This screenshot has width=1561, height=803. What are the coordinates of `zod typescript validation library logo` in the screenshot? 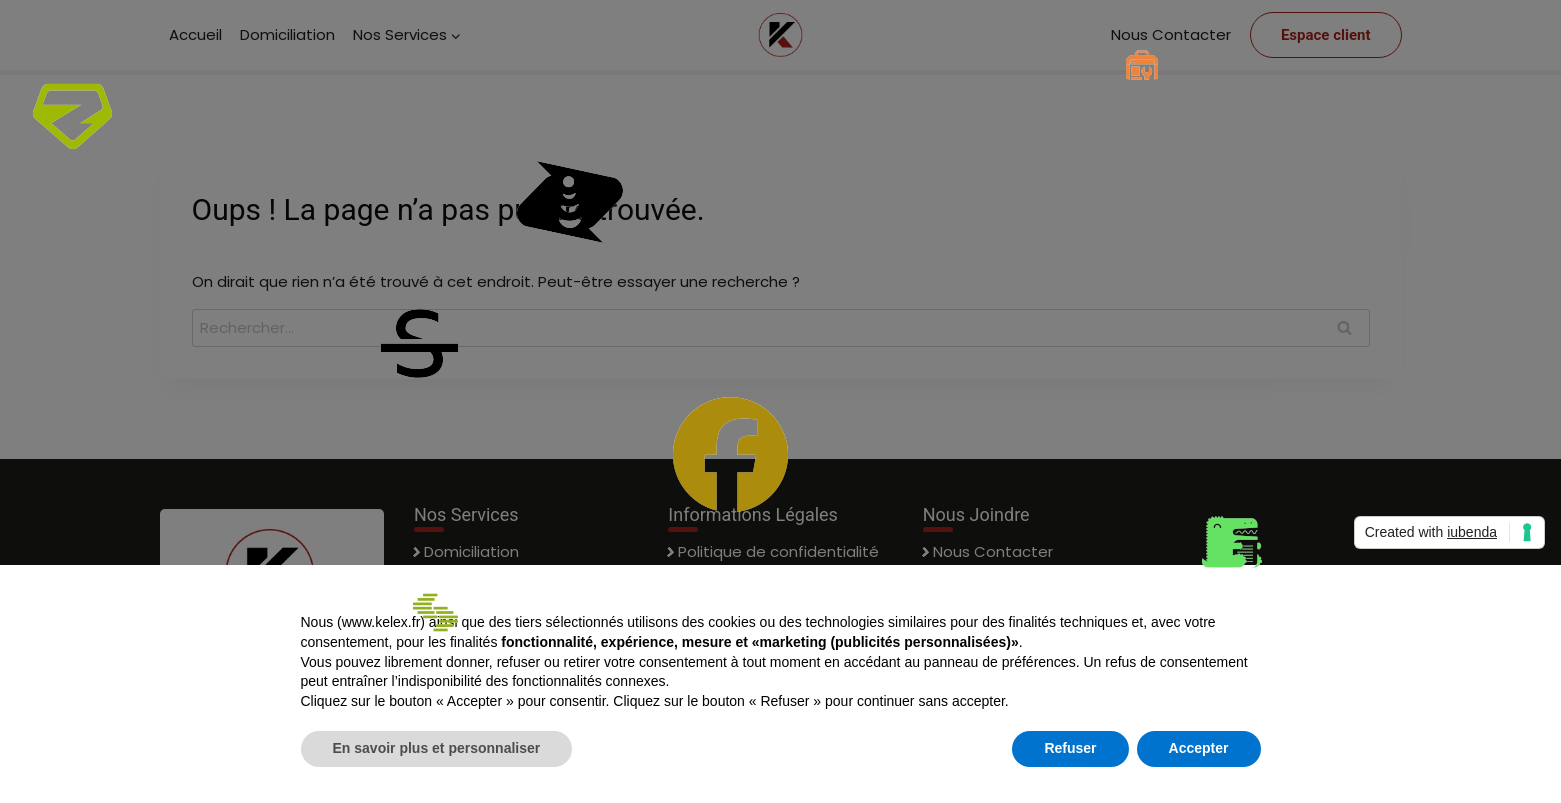 It's located at (72, 116).